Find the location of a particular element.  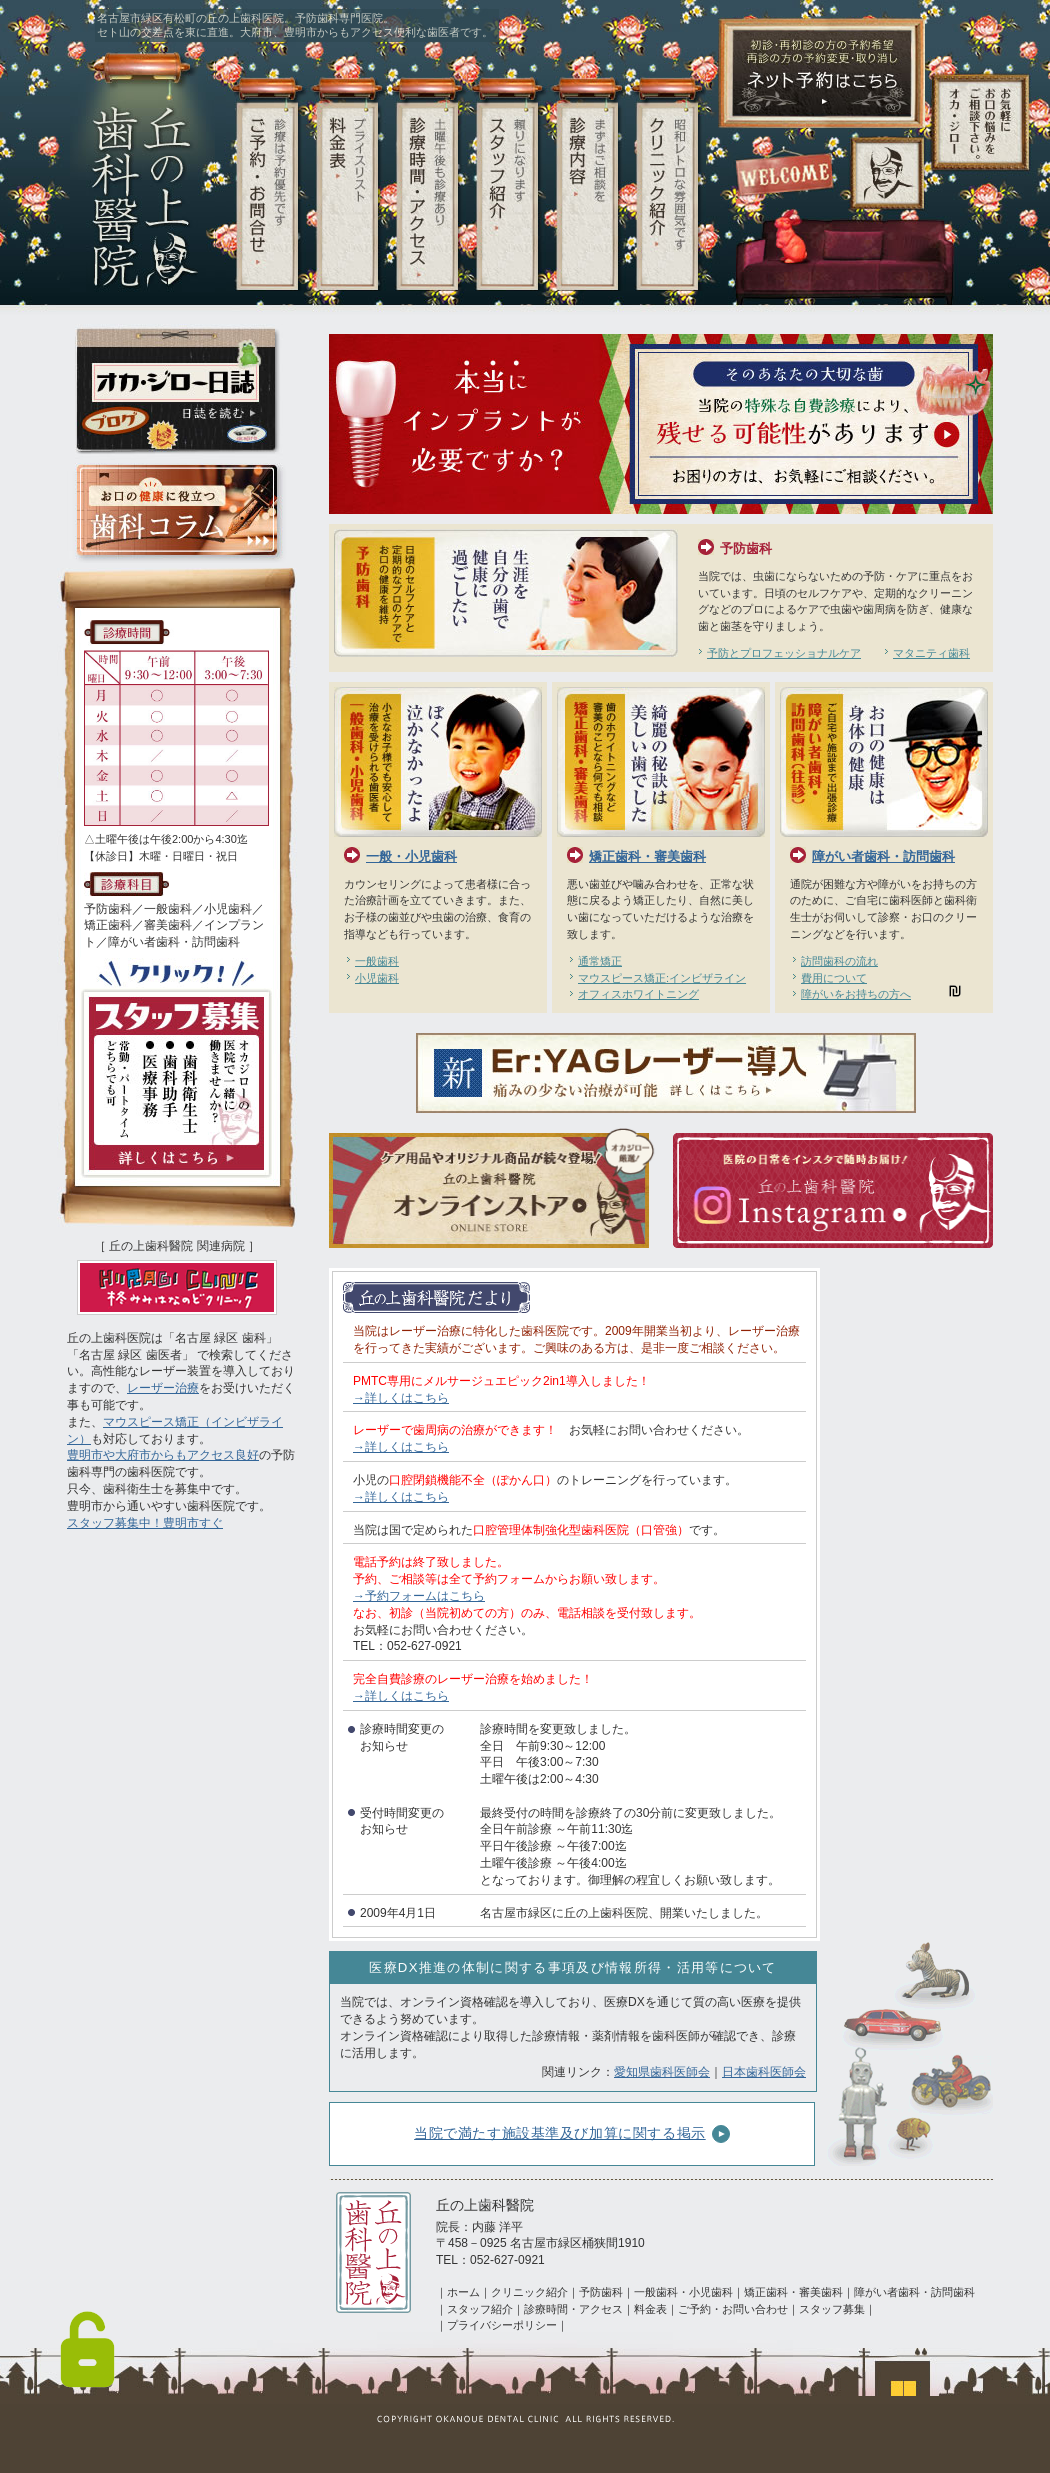

indicates Israeli shekel currency is located at coordinates (955, 991).